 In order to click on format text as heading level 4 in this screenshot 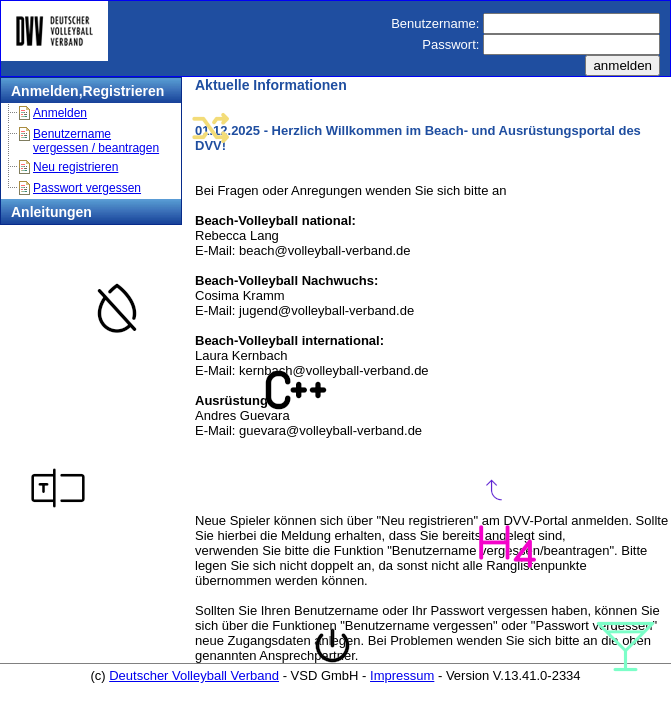, I will do `click(503, 545)`.